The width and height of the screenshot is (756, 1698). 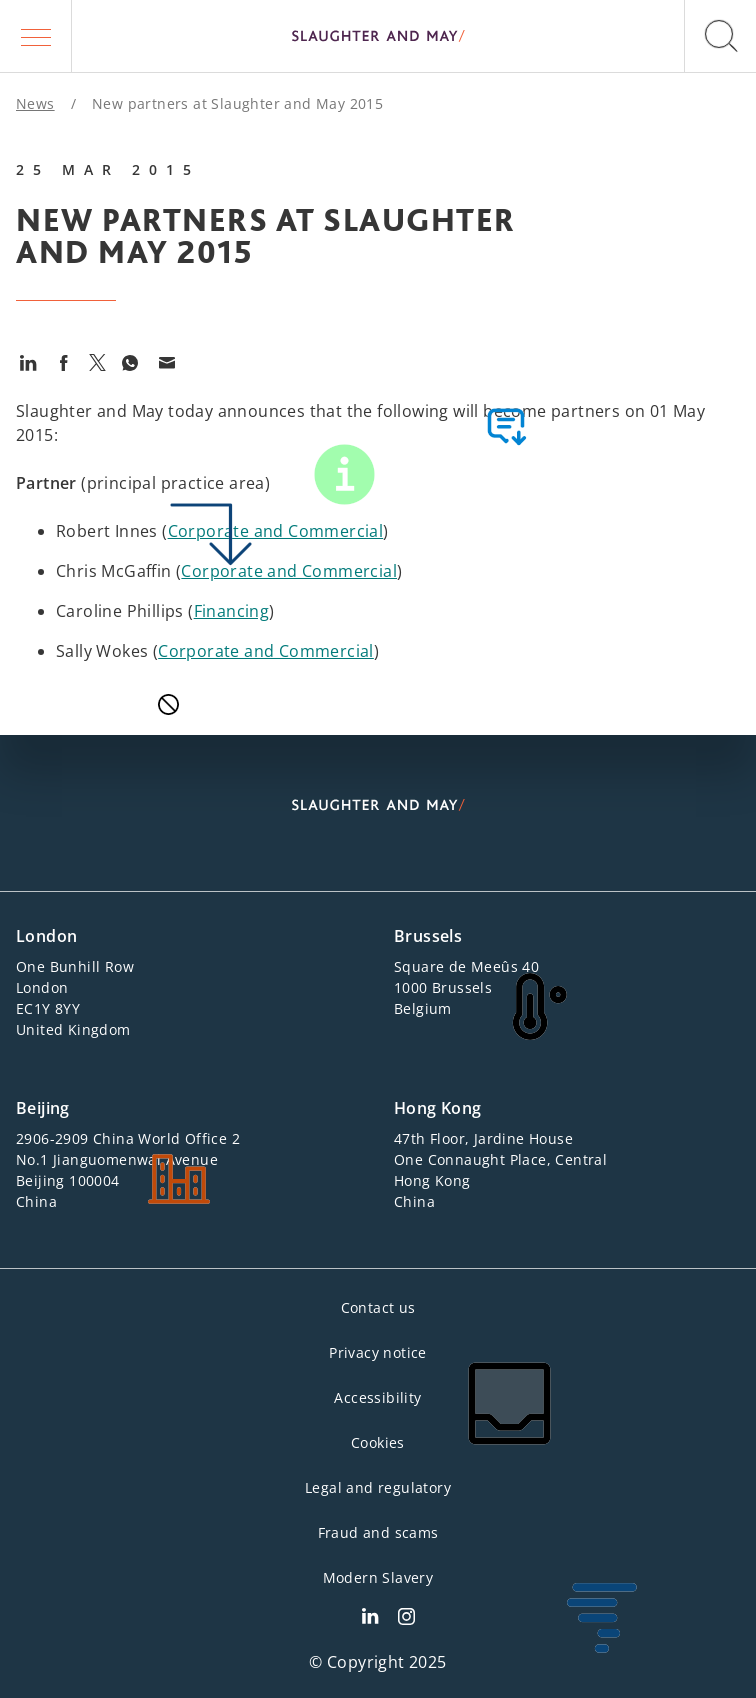 What do you see at coordinates (211, 531) in the screenshot?
I see `move content right then down` at bounding box center [211, 531].